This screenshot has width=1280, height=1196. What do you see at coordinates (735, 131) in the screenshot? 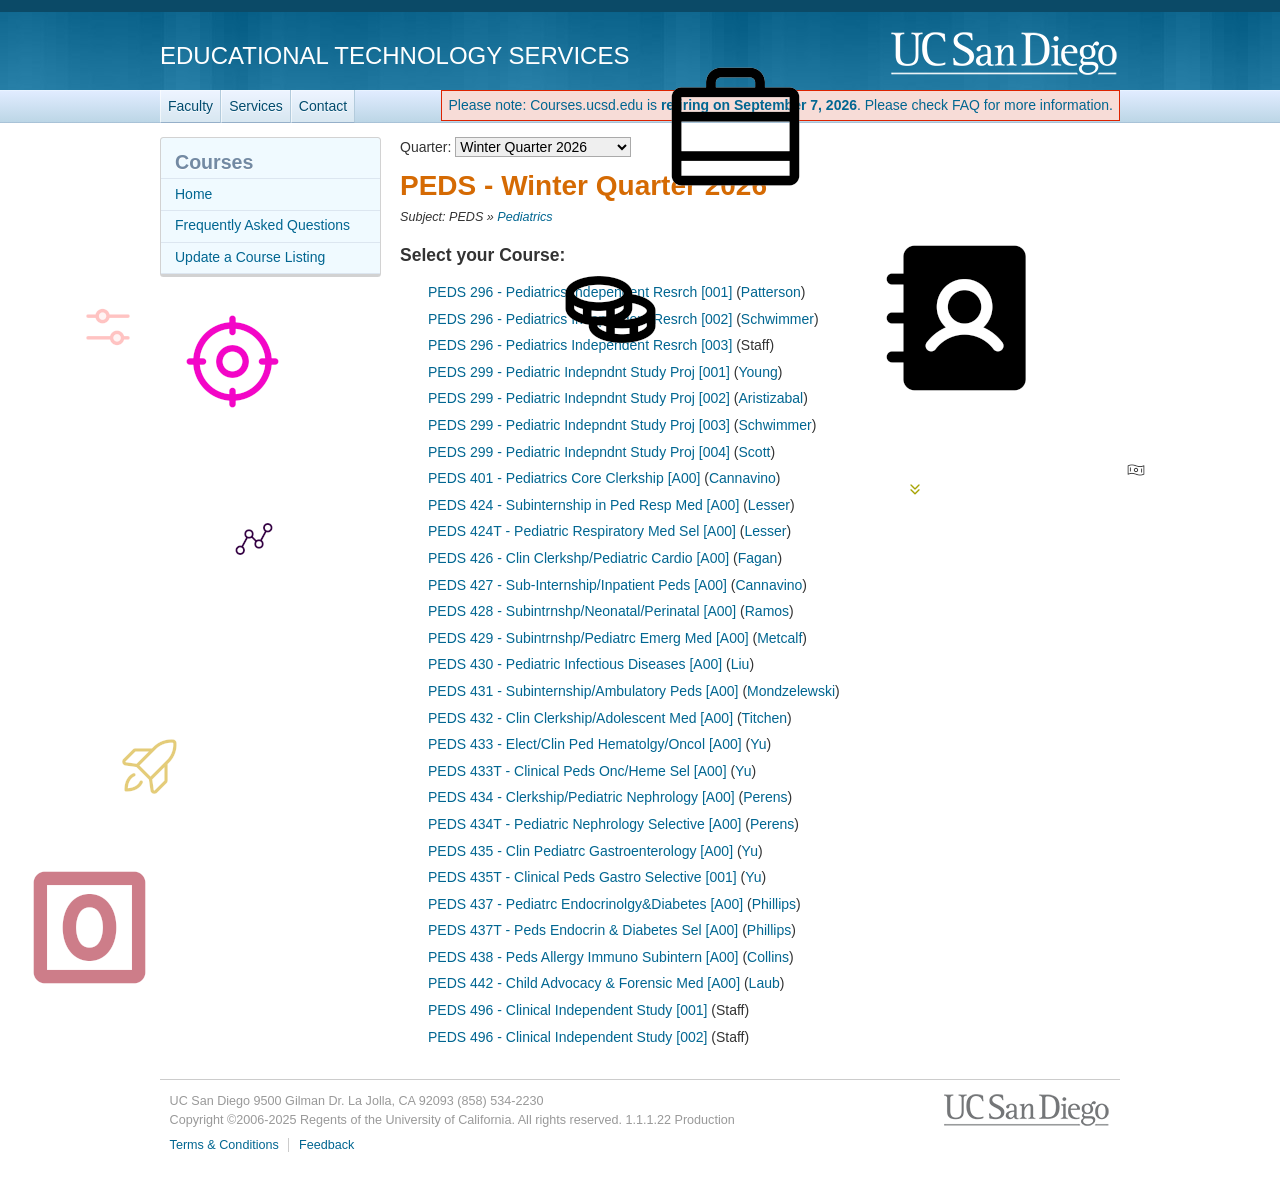
I see `access work or business documents` at bounding box center [735, 131].